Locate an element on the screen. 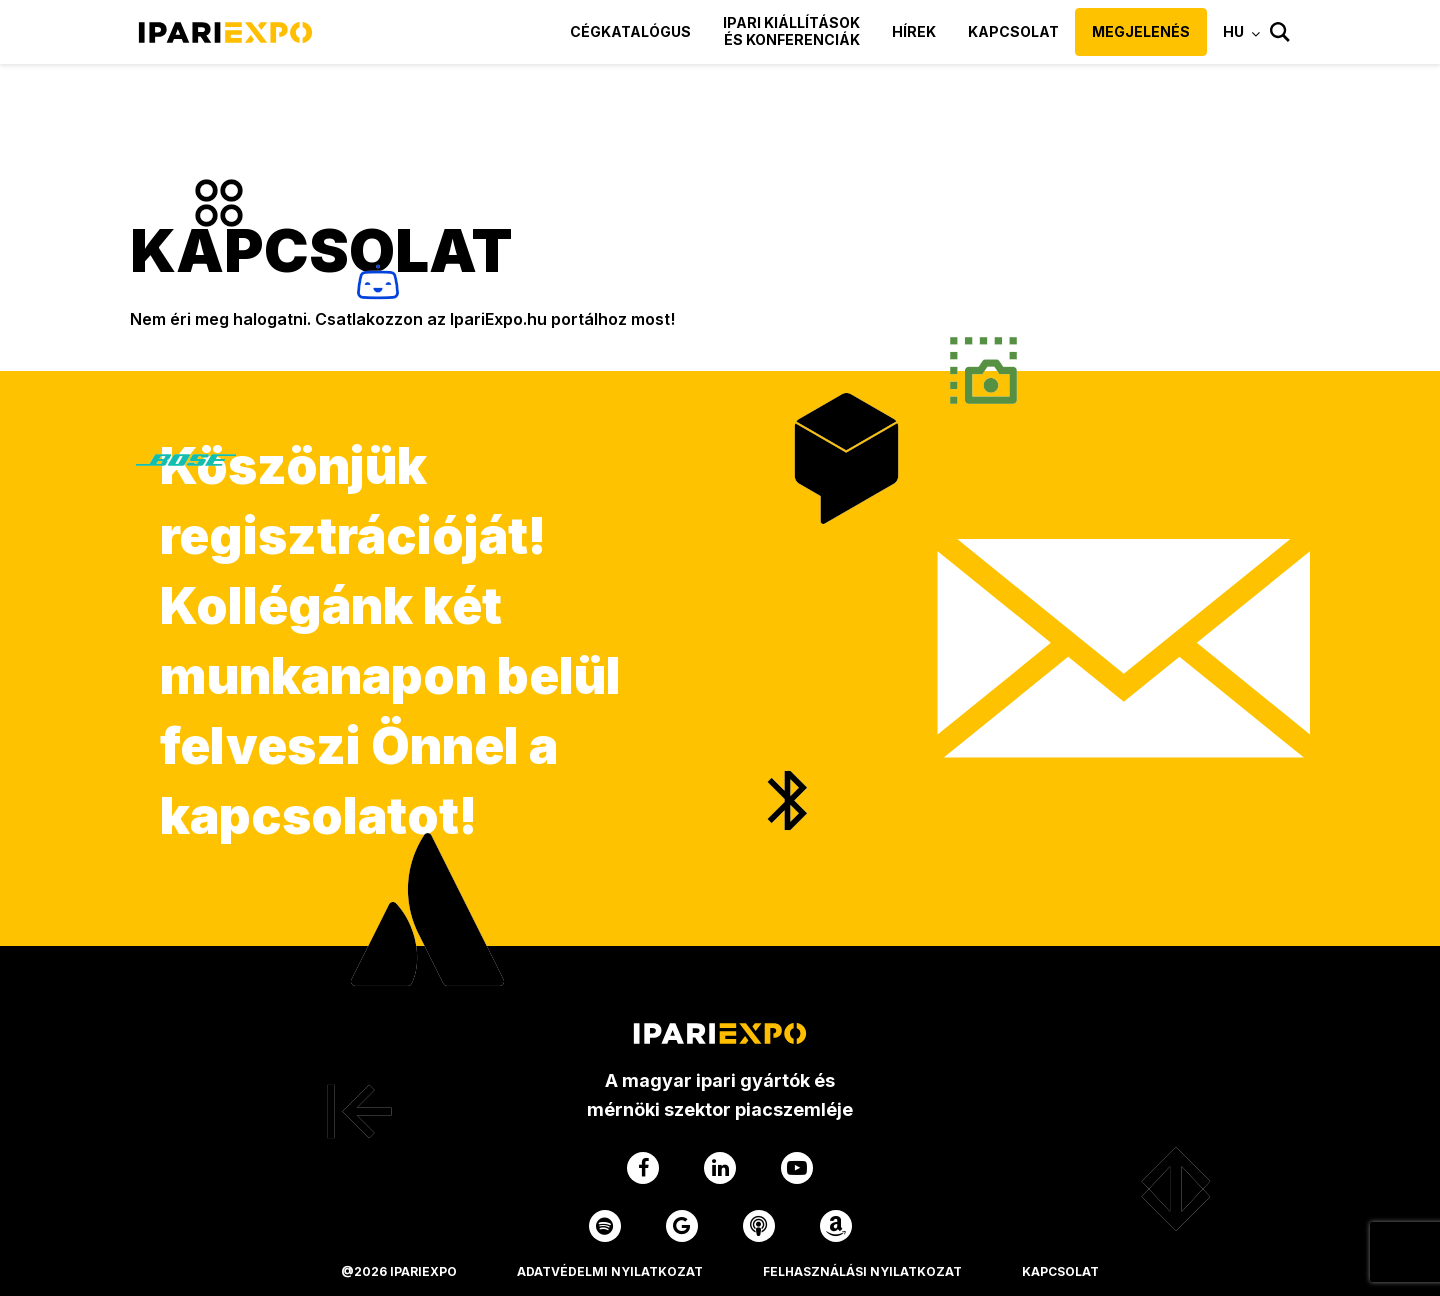 The width and height of the screenshot is (1440, 1296). toggle bluetooth connectivity on or off is located at coordinates (787, 800).